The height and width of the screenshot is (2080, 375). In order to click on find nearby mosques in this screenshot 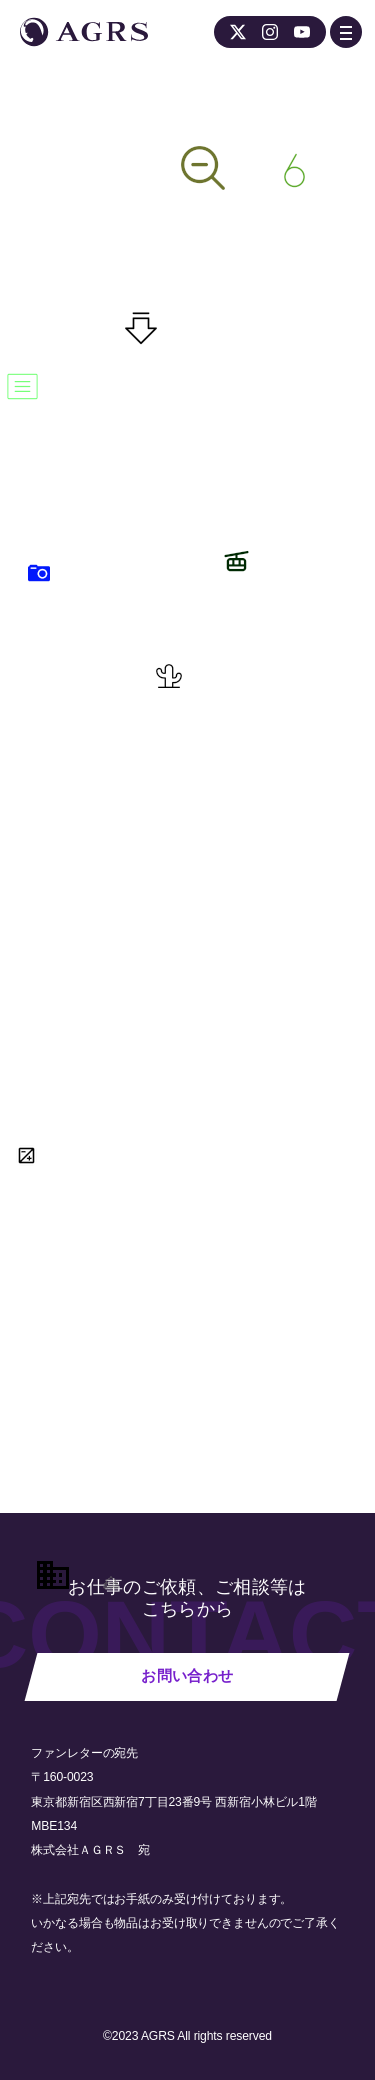, I will do `click(111, 1583)`.